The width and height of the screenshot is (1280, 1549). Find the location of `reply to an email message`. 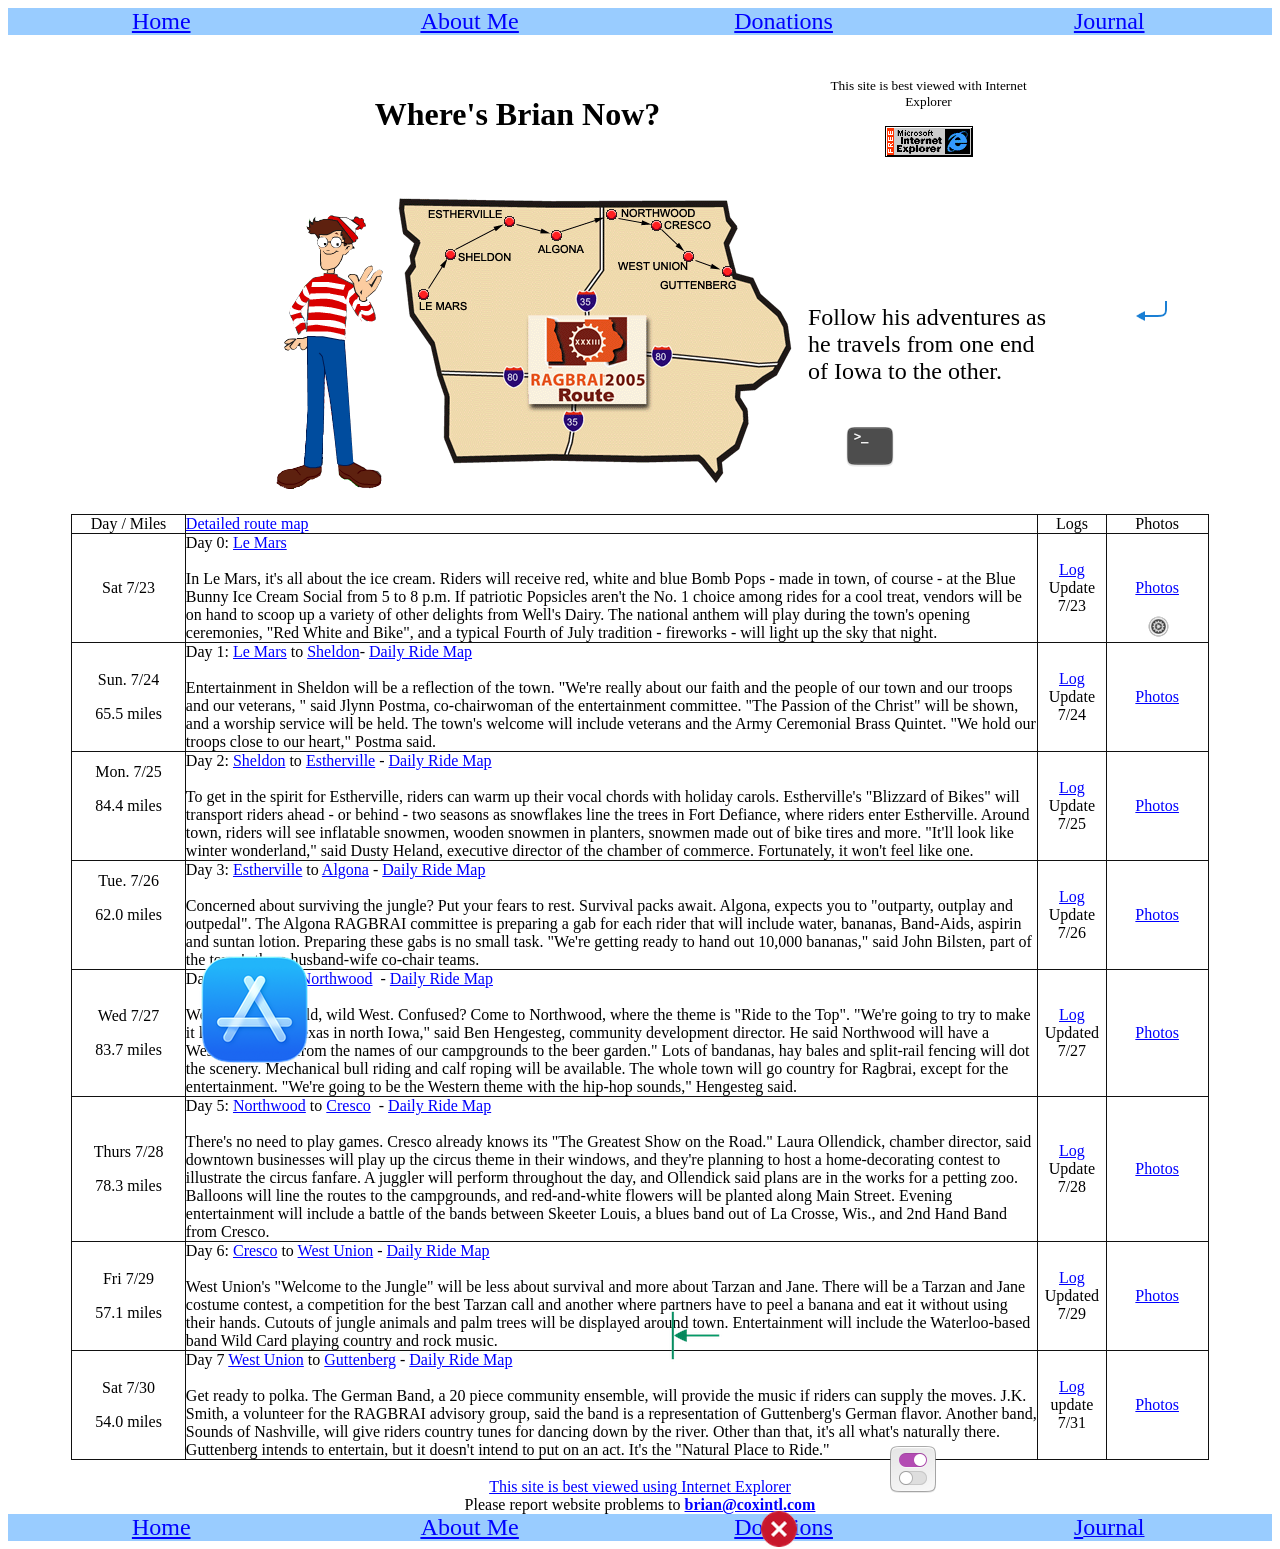

reply to an email message is located at coordinates (1151, 309).